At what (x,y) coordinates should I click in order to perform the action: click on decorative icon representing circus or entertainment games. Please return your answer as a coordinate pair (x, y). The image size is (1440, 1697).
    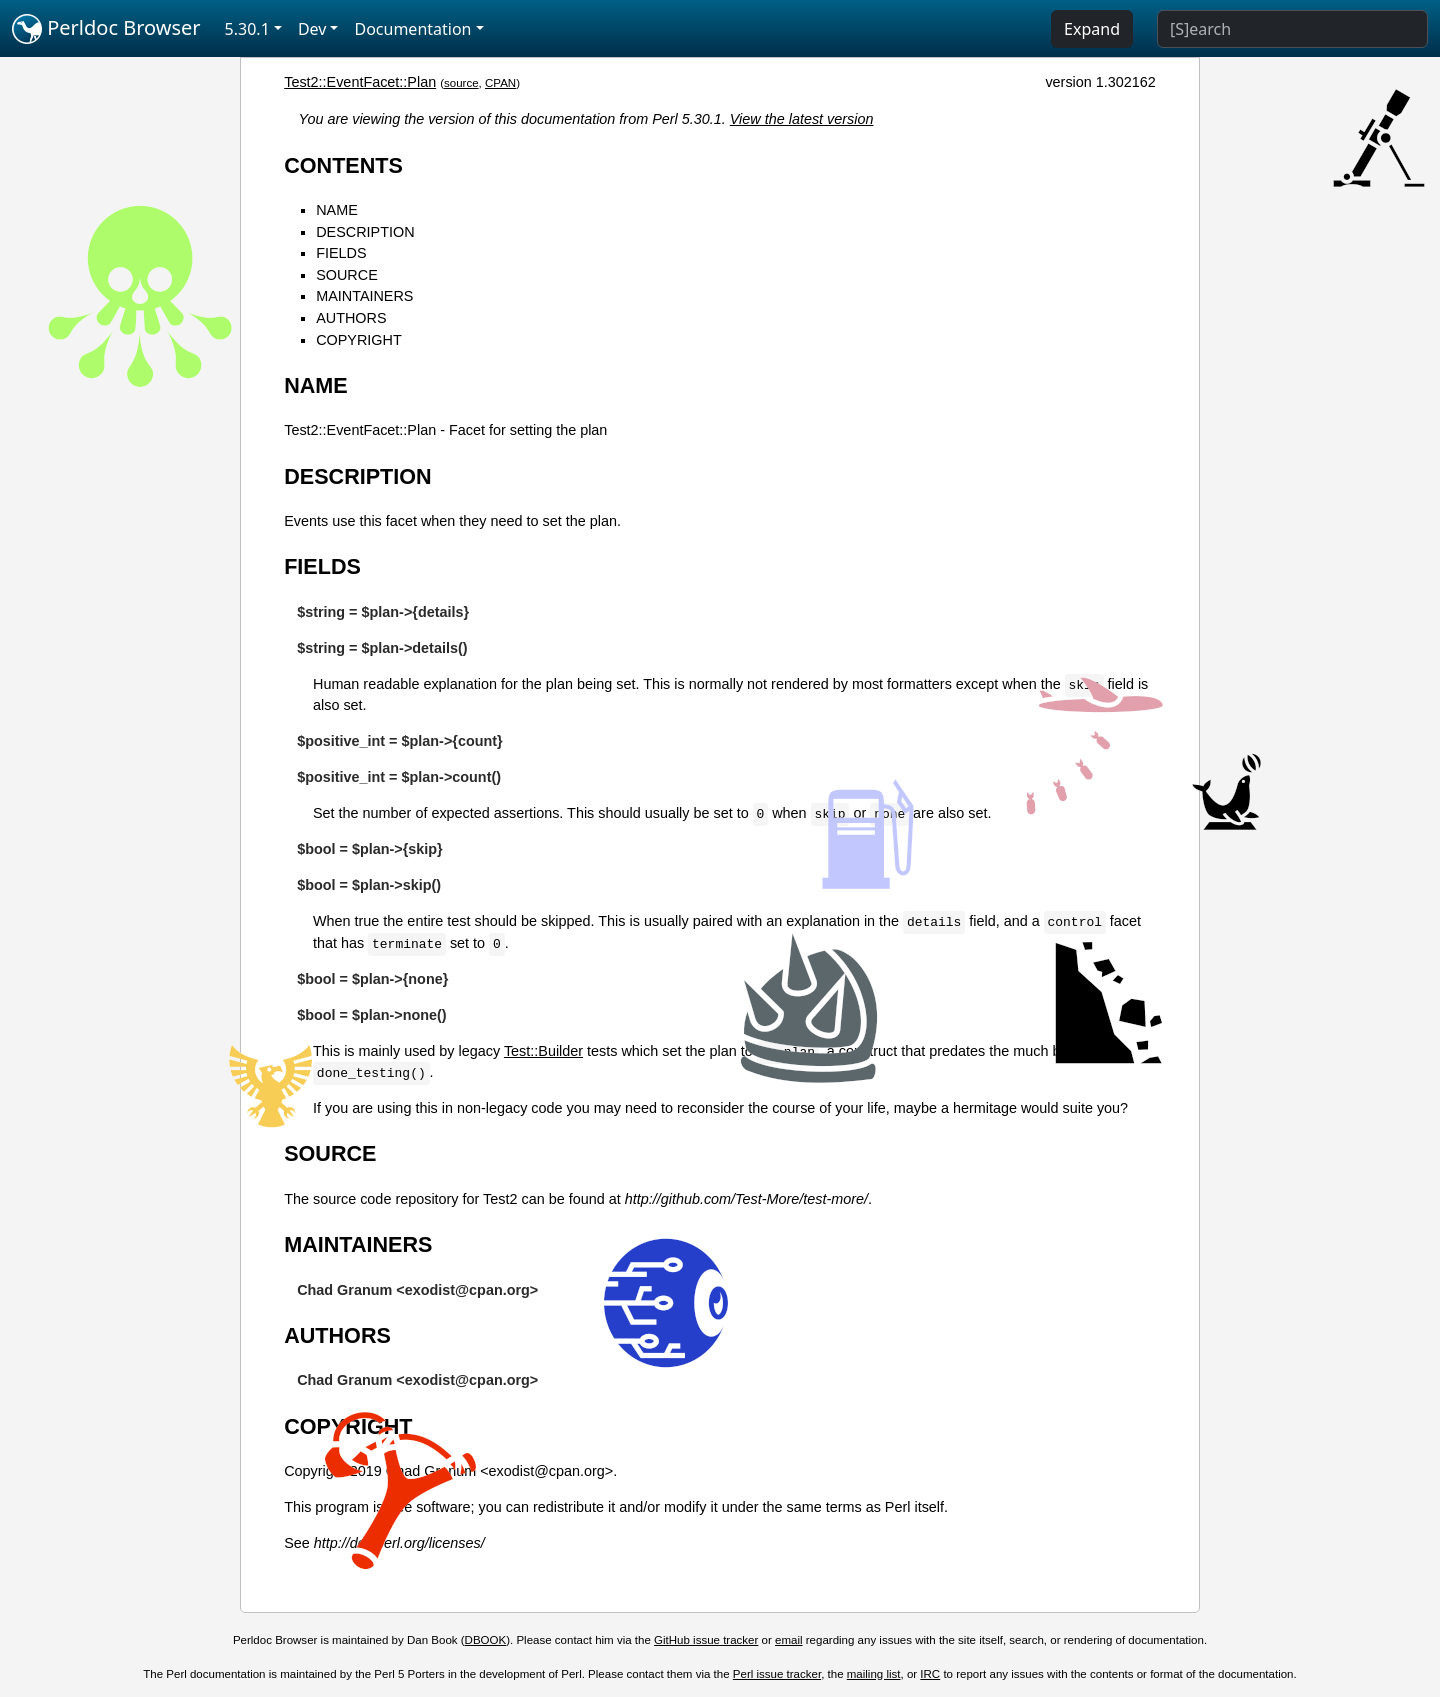
    Looking at the image, I should click on (1230, 791).